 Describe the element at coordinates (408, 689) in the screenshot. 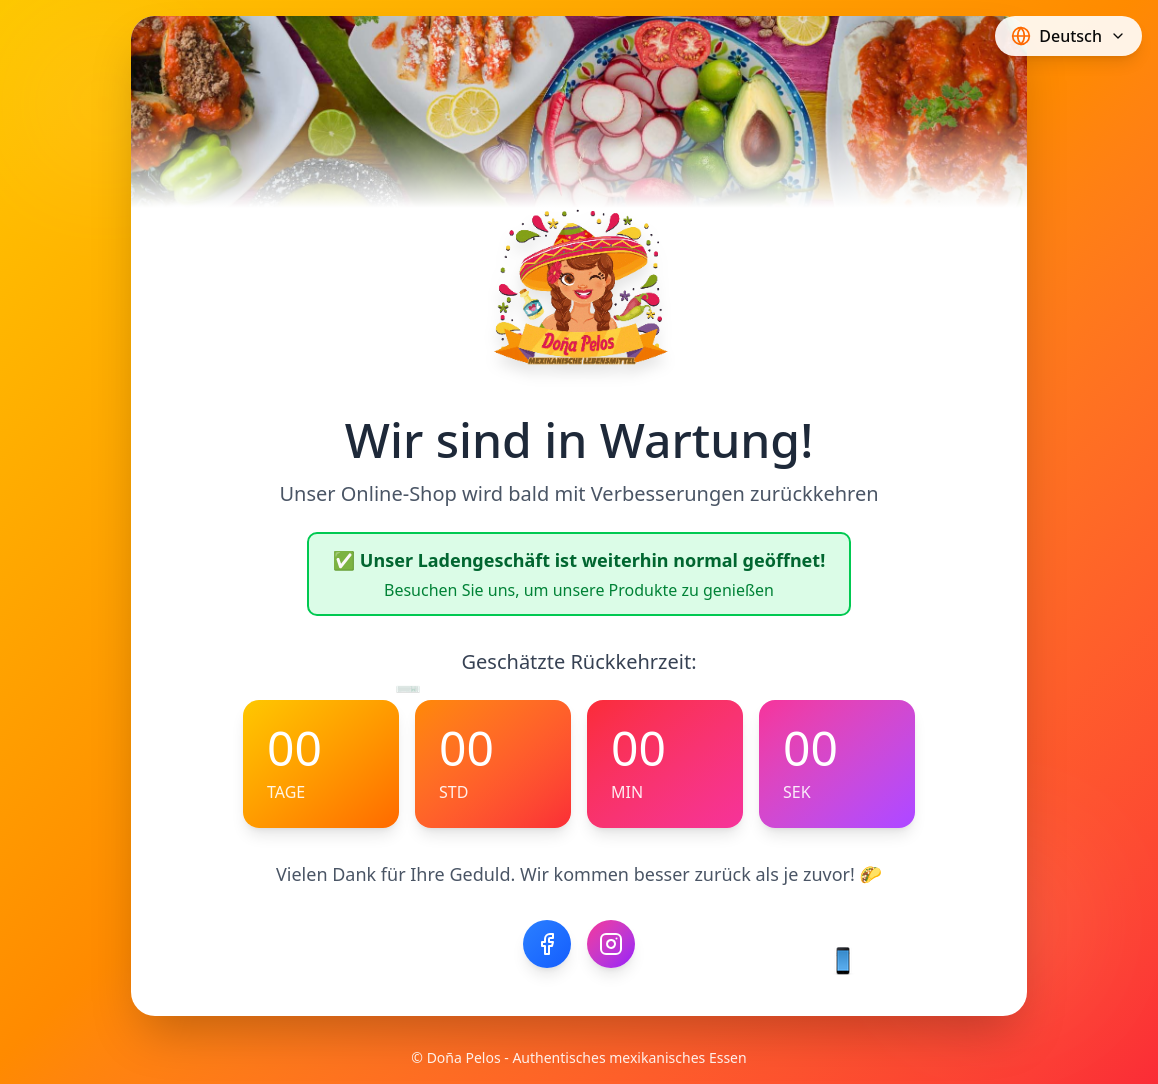

I see `indicates a bluetooth keyboard is connected` at that location.